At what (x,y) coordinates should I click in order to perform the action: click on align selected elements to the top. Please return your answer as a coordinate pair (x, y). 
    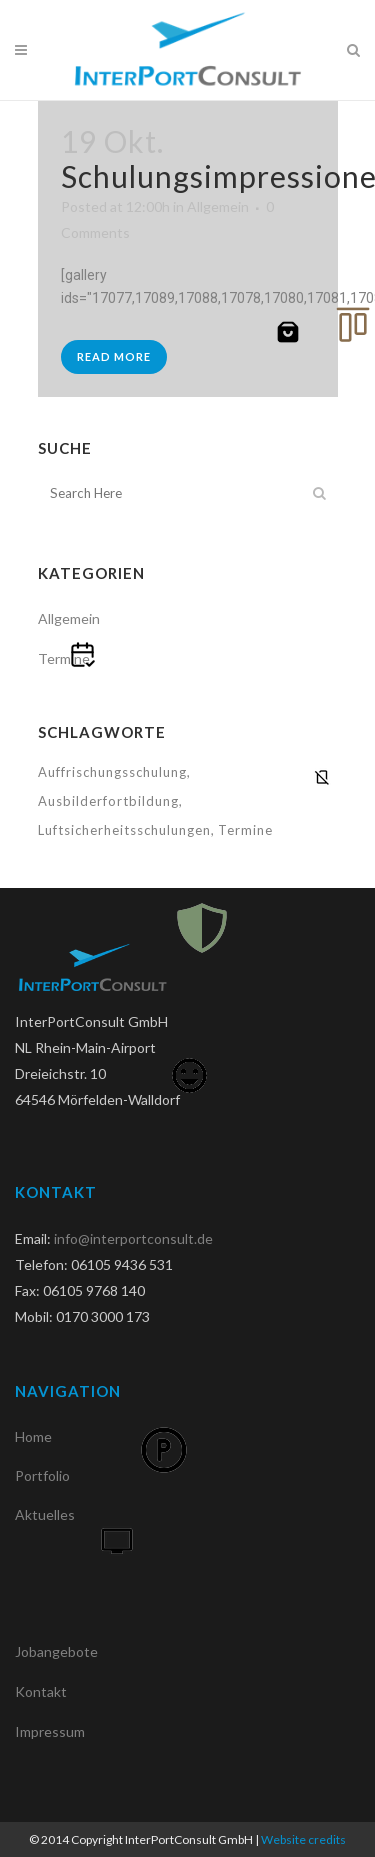
    Looking at the image, I should click on (353, 324).